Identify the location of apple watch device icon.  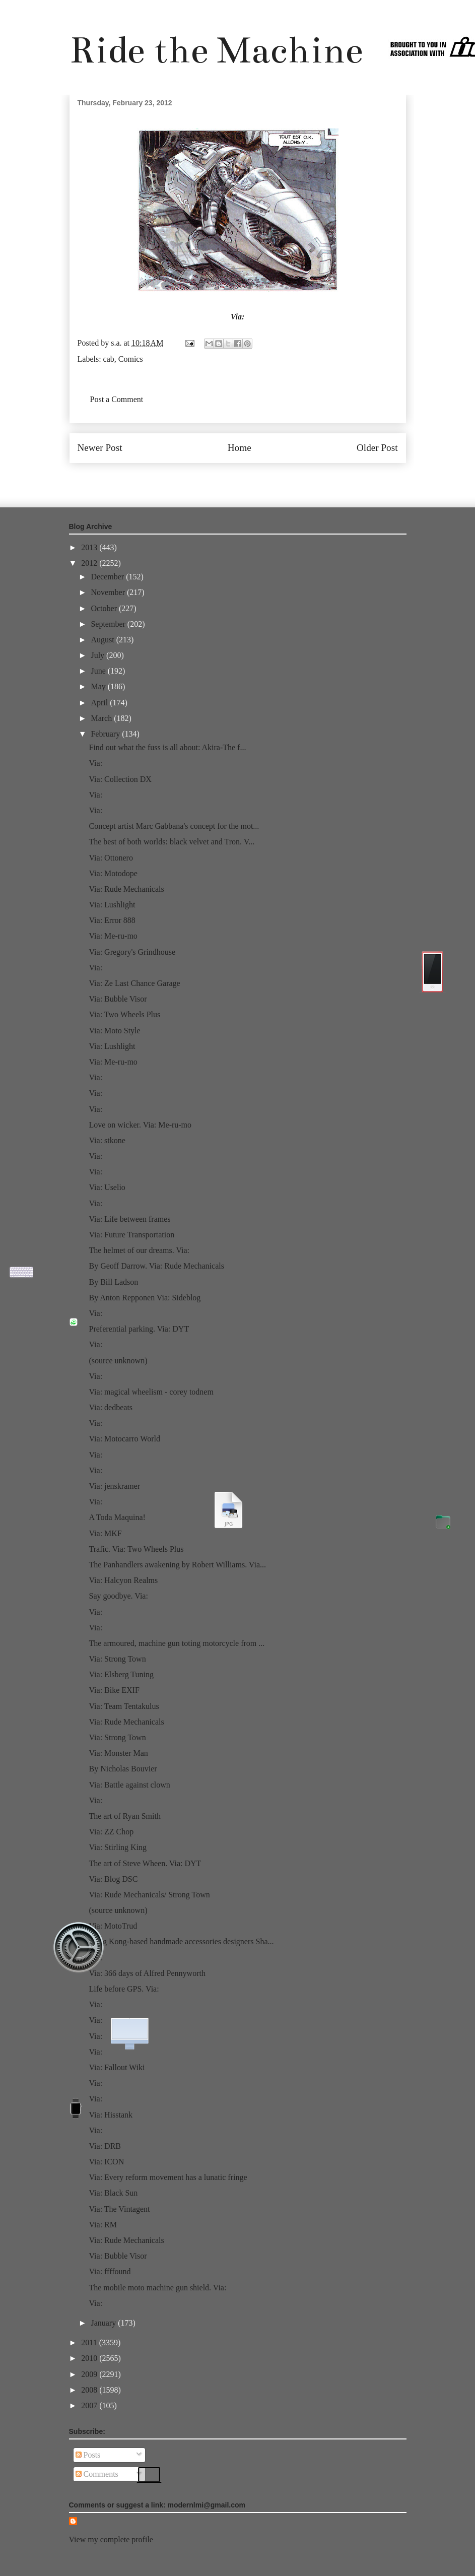
(76, 2108).